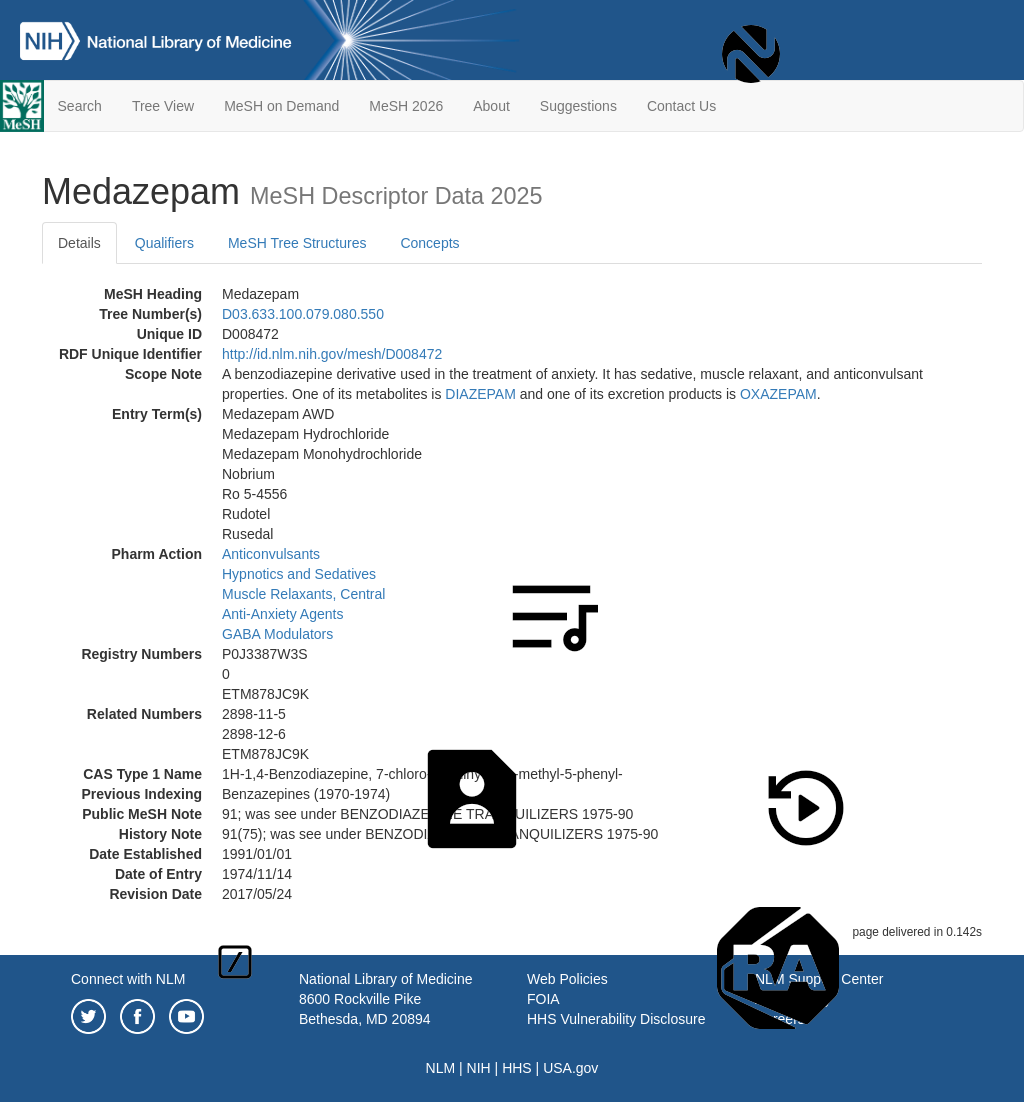  Describe the element at coordinates (551, 616) in the screenshot. I see `view your playlist` at that location.